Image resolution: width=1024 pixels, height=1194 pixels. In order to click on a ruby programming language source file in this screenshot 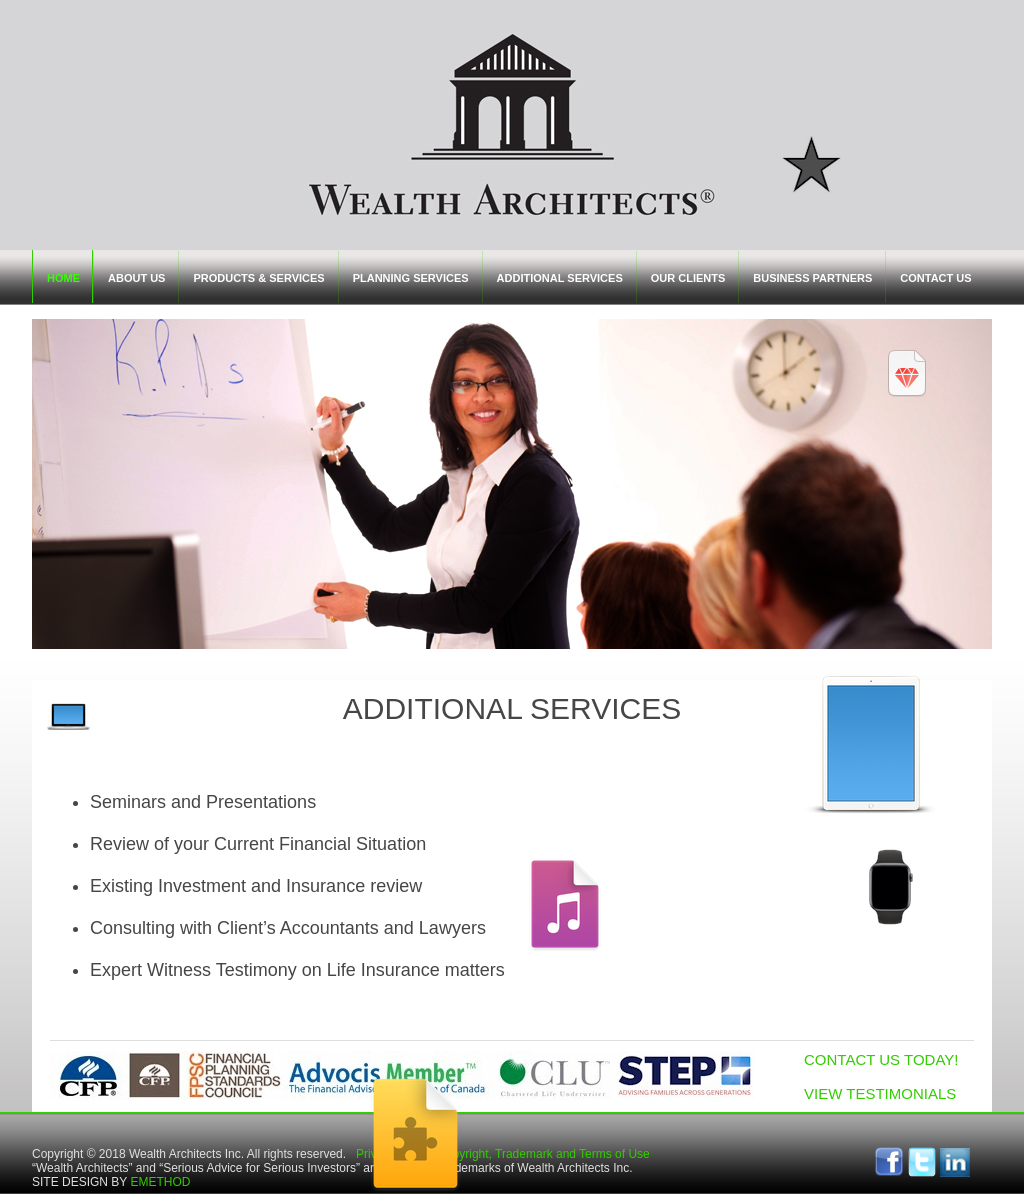, I will do `click(907, 373)`.